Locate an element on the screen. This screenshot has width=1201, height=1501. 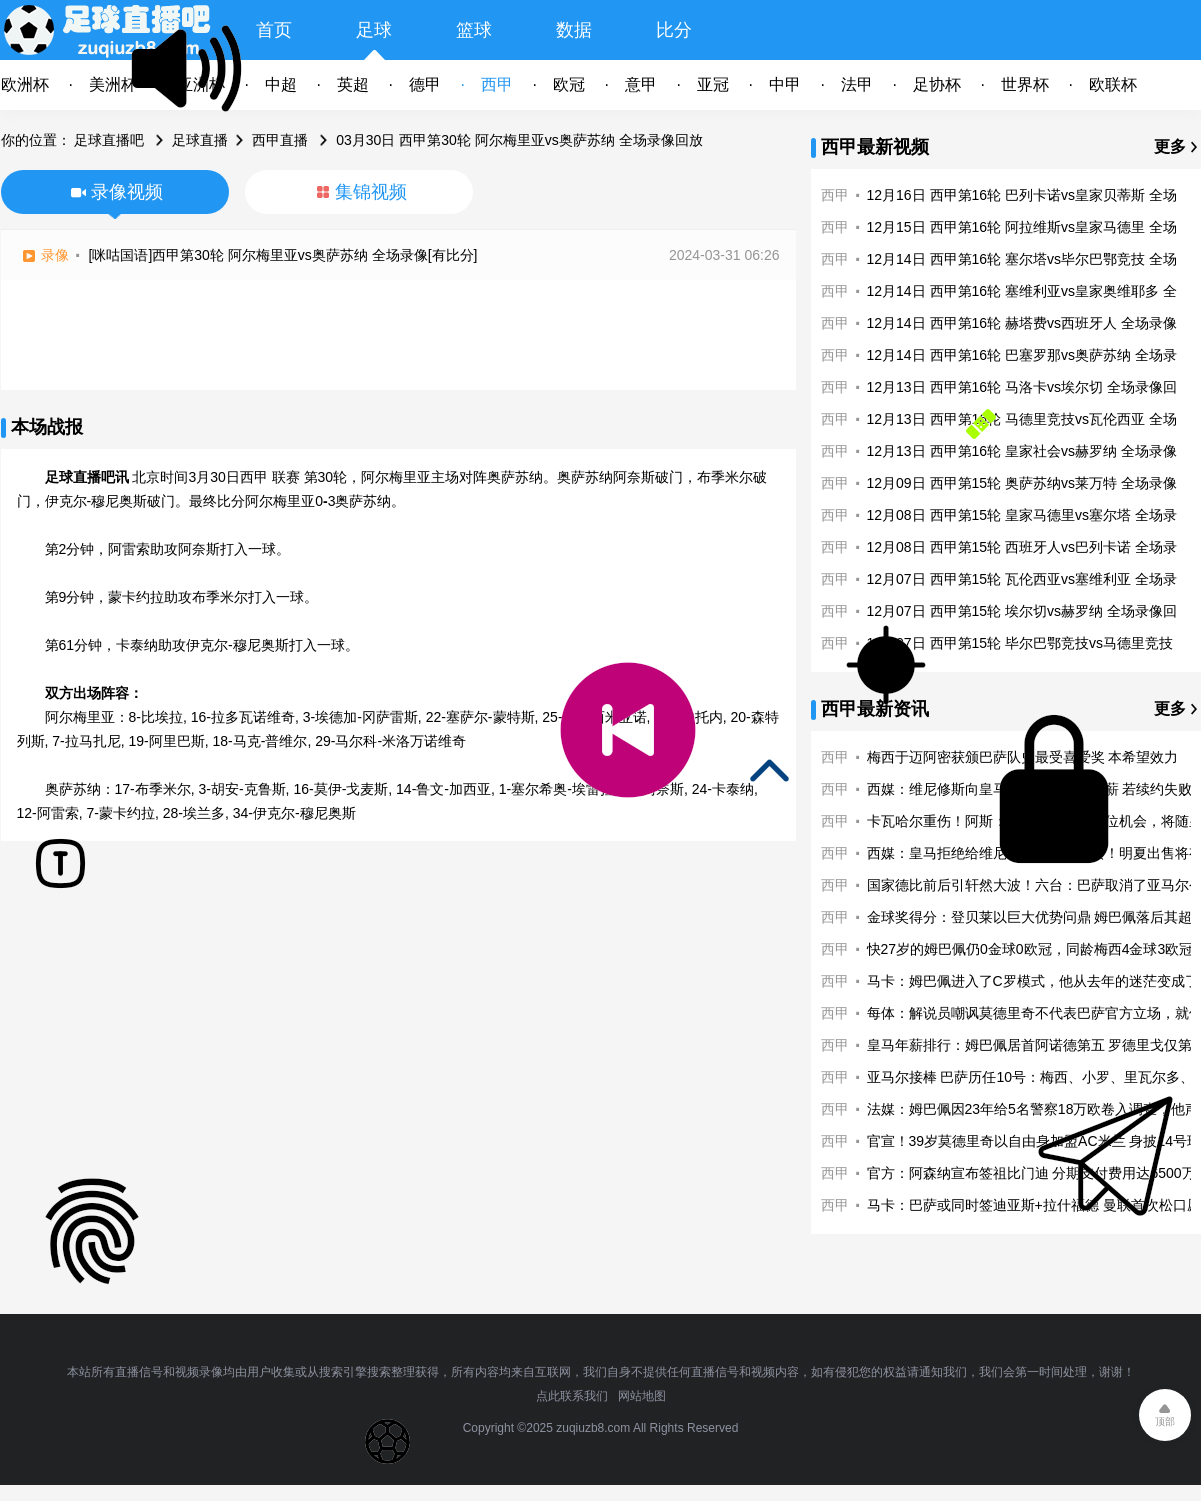
collapse an expanded section is located at coordinates (769, 770).